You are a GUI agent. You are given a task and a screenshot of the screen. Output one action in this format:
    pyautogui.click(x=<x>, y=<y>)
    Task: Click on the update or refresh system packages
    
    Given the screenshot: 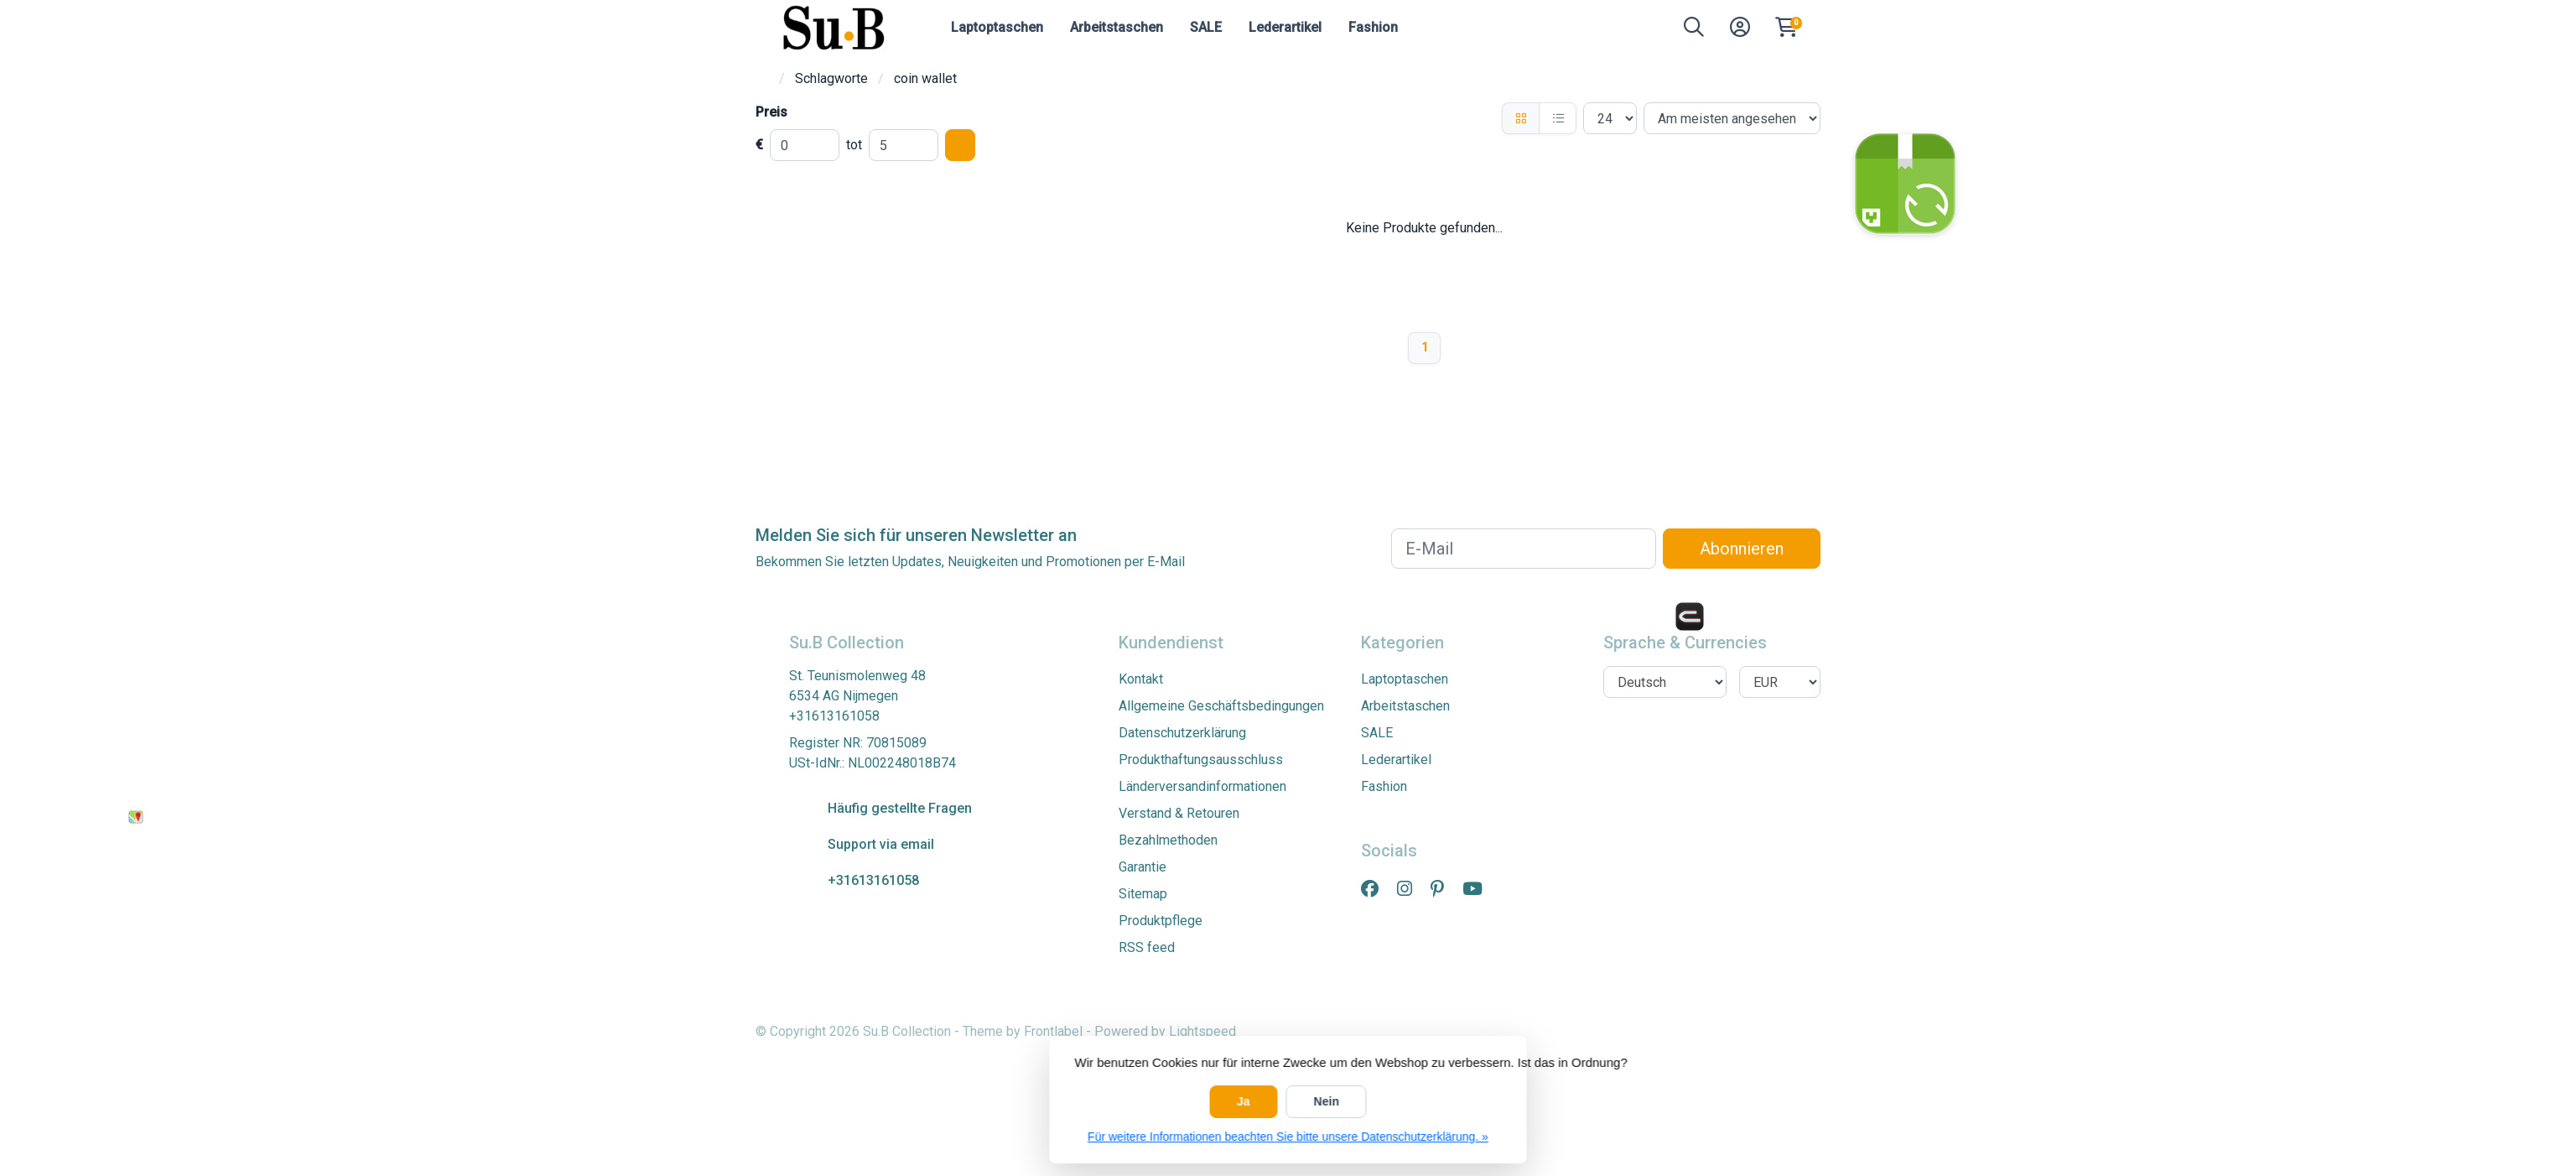 What is the action you would take?
    pyautogui.click(x=1905, y=185)
    